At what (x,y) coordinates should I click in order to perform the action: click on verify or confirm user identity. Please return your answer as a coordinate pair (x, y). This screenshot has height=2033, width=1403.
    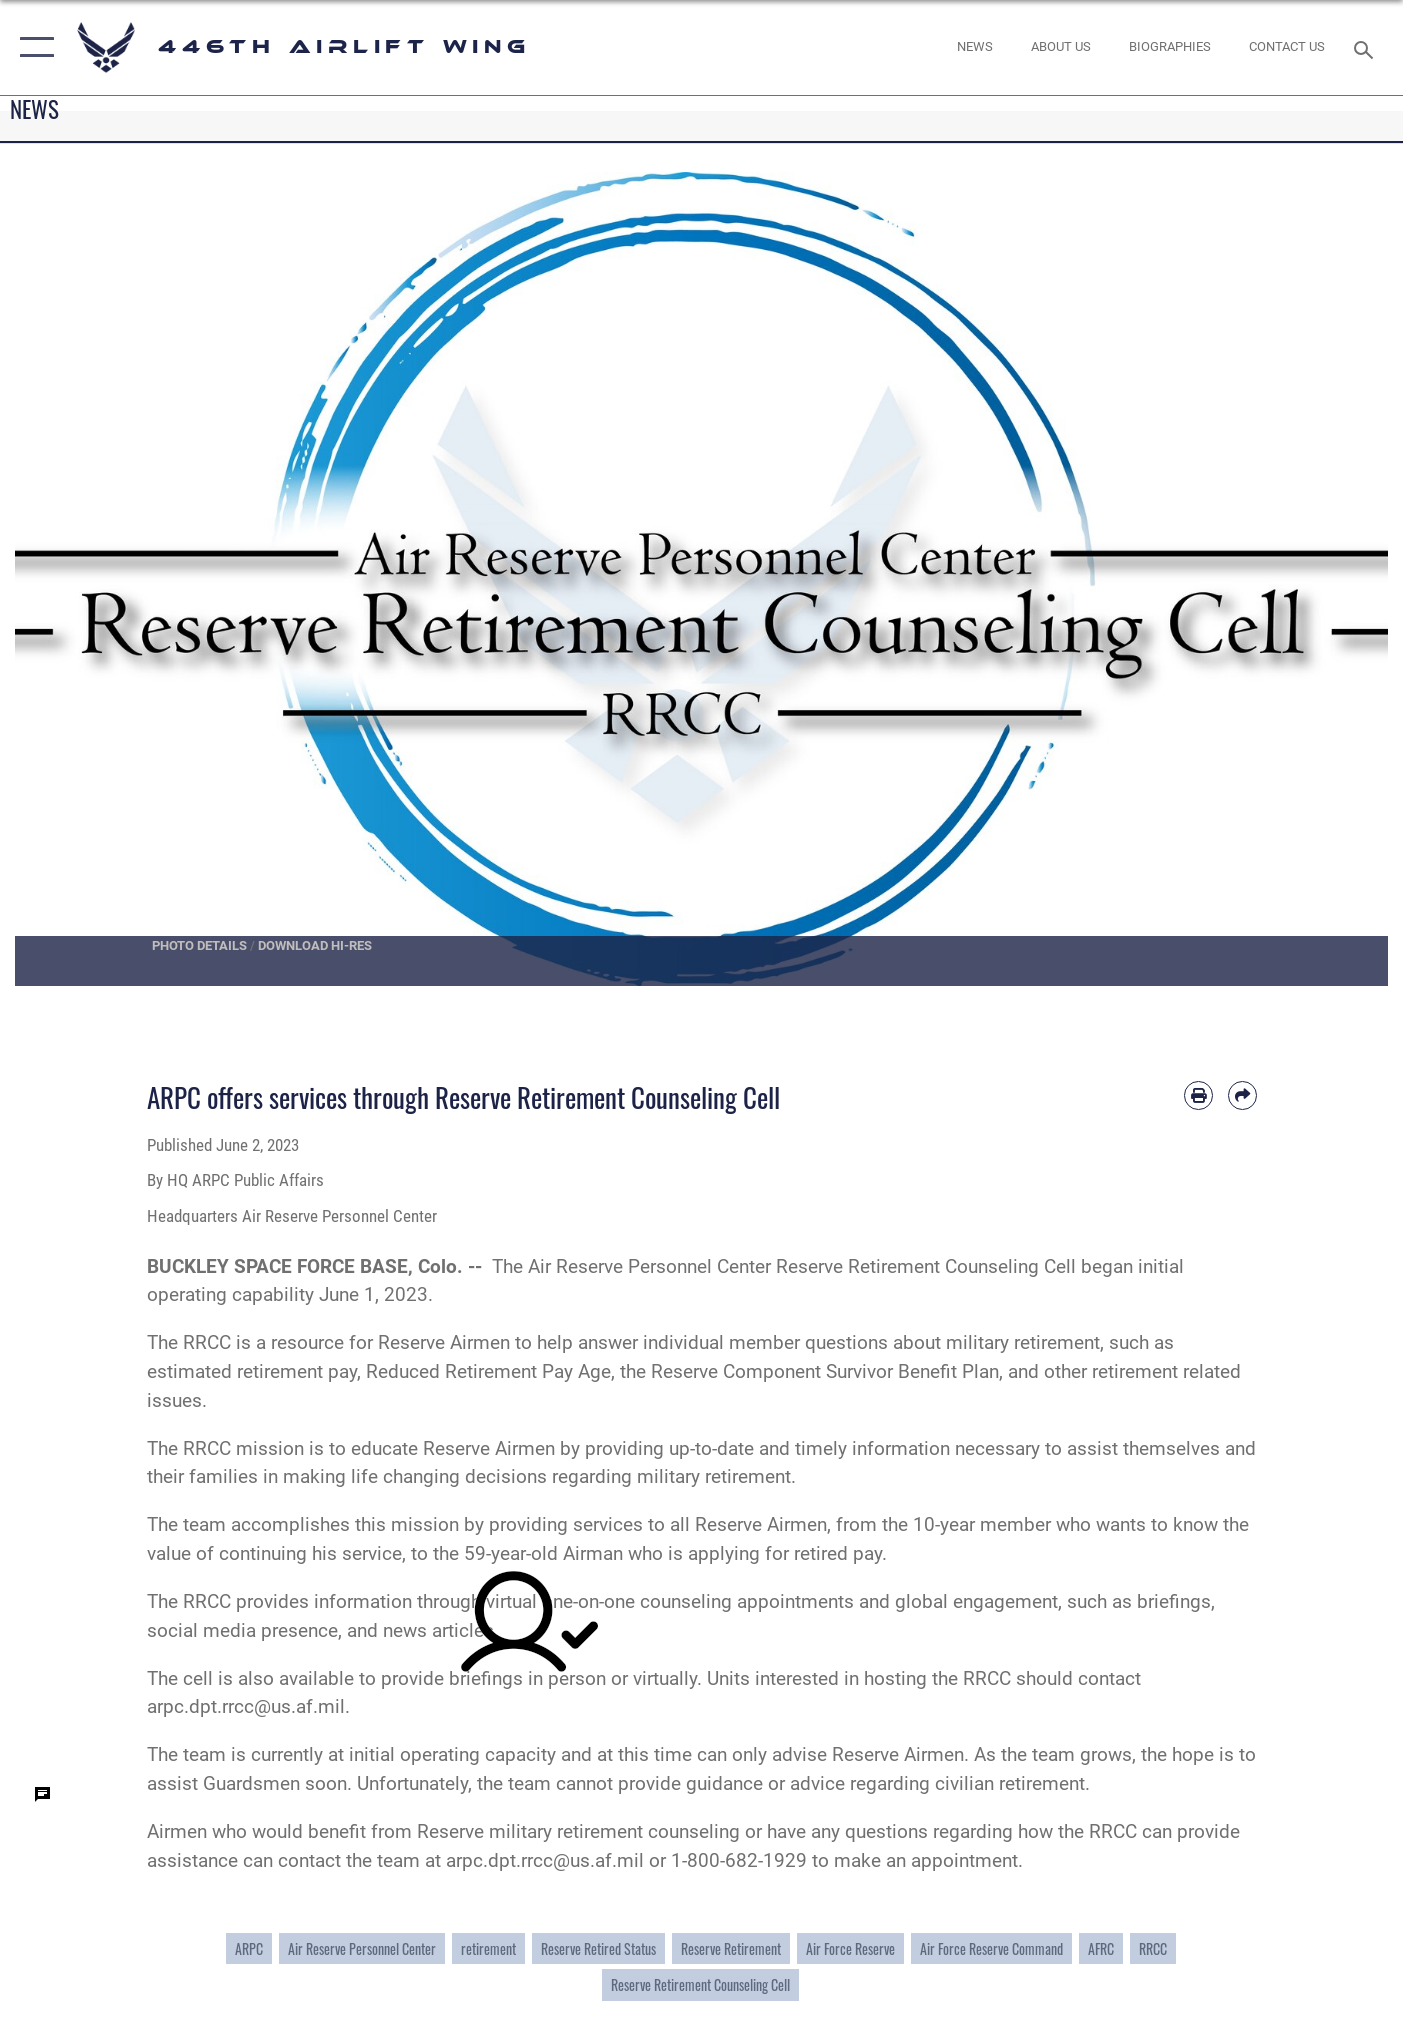
    Looking at the image, I should click on (525, 1626).